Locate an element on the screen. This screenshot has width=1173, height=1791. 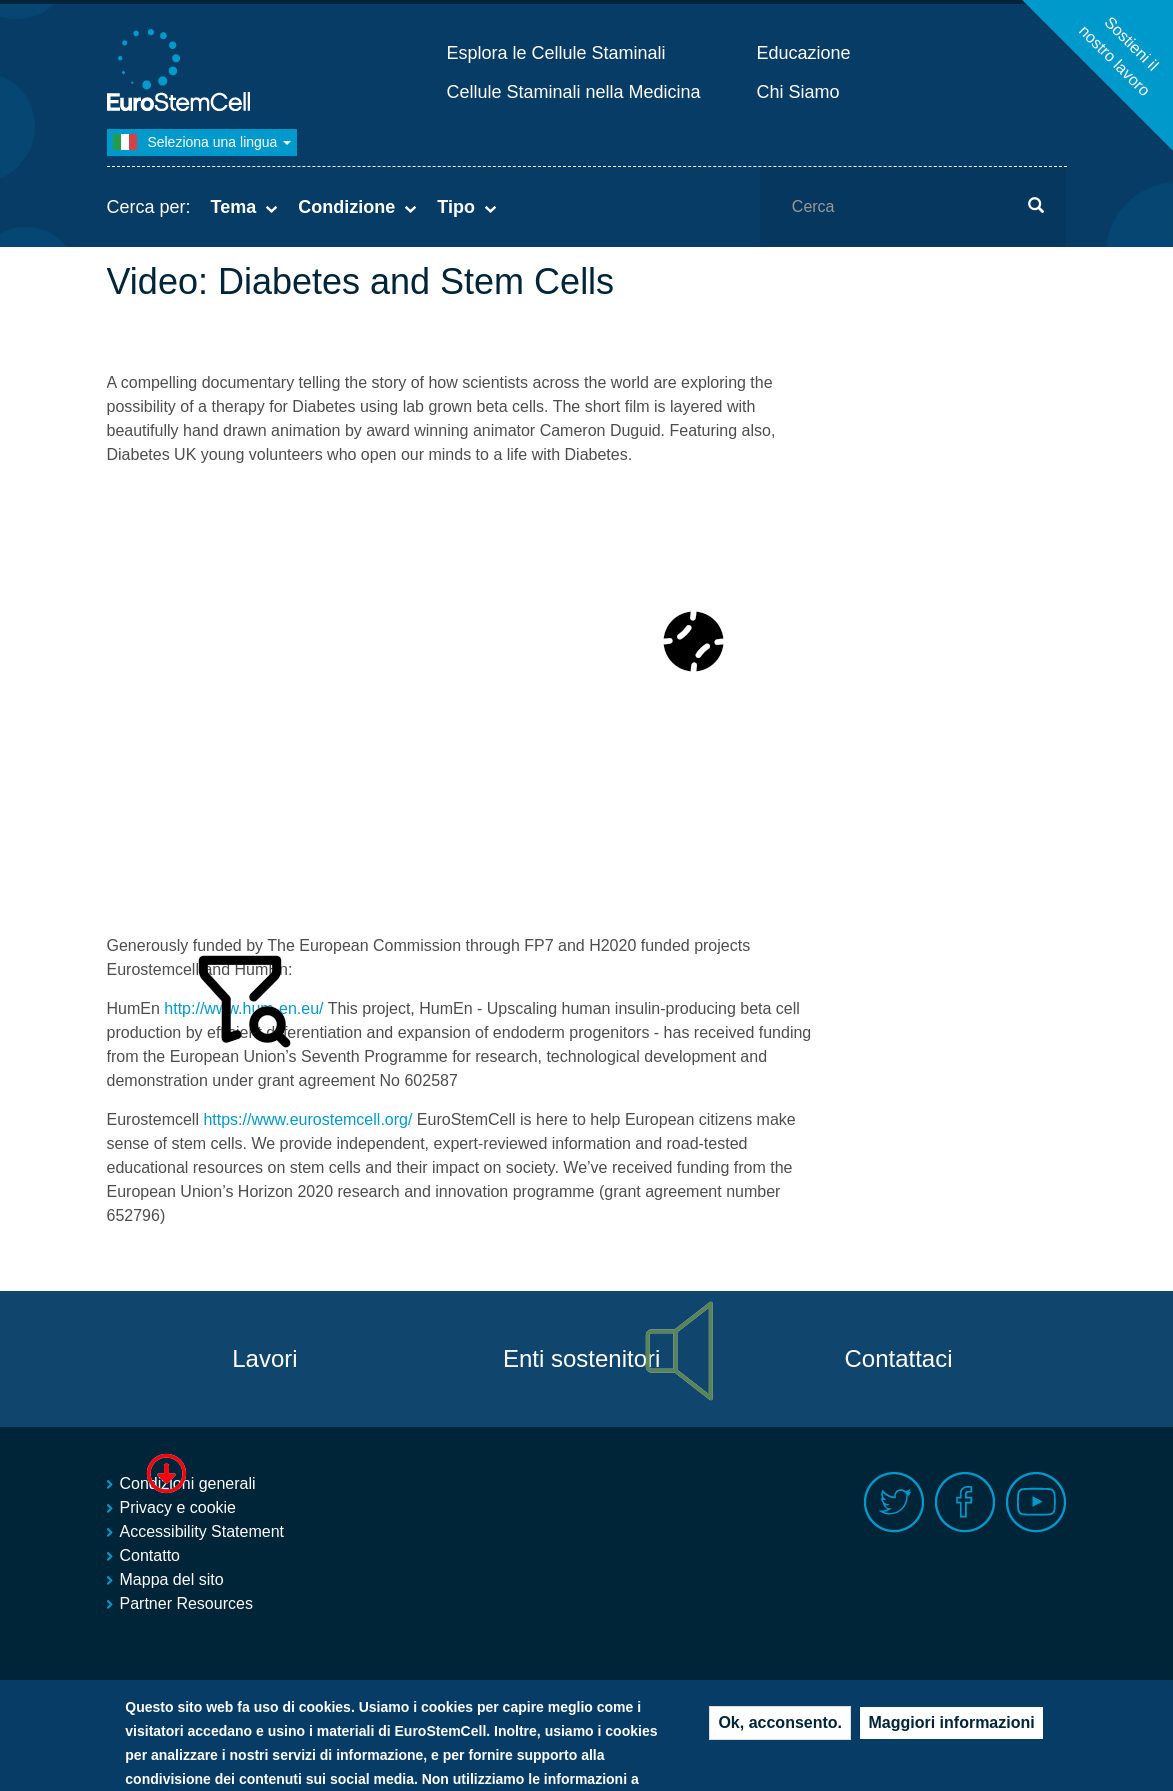
download a file or content is located at coordinates (166, 1473).